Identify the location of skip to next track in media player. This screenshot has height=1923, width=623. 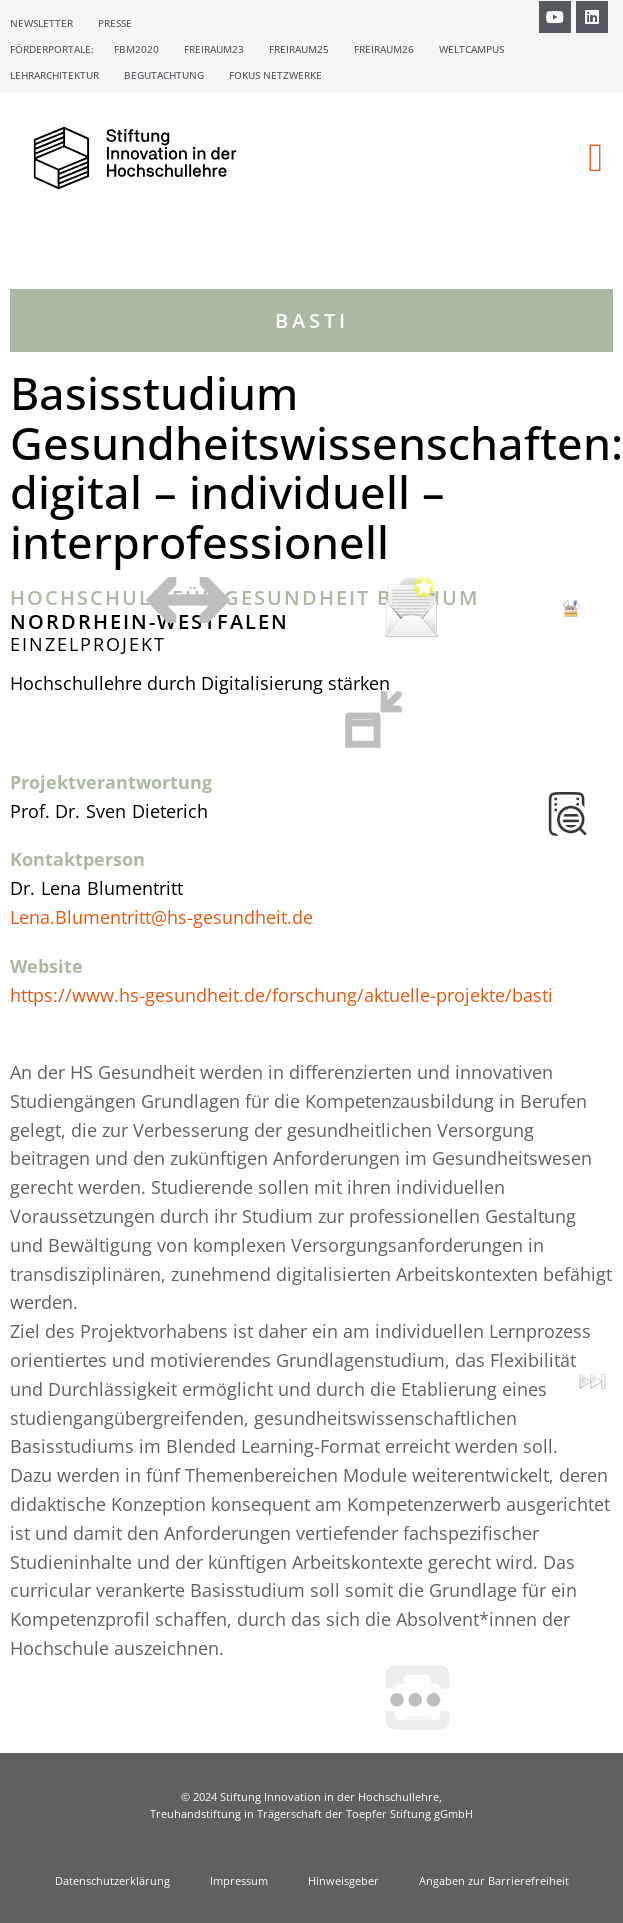
(592, 1381).